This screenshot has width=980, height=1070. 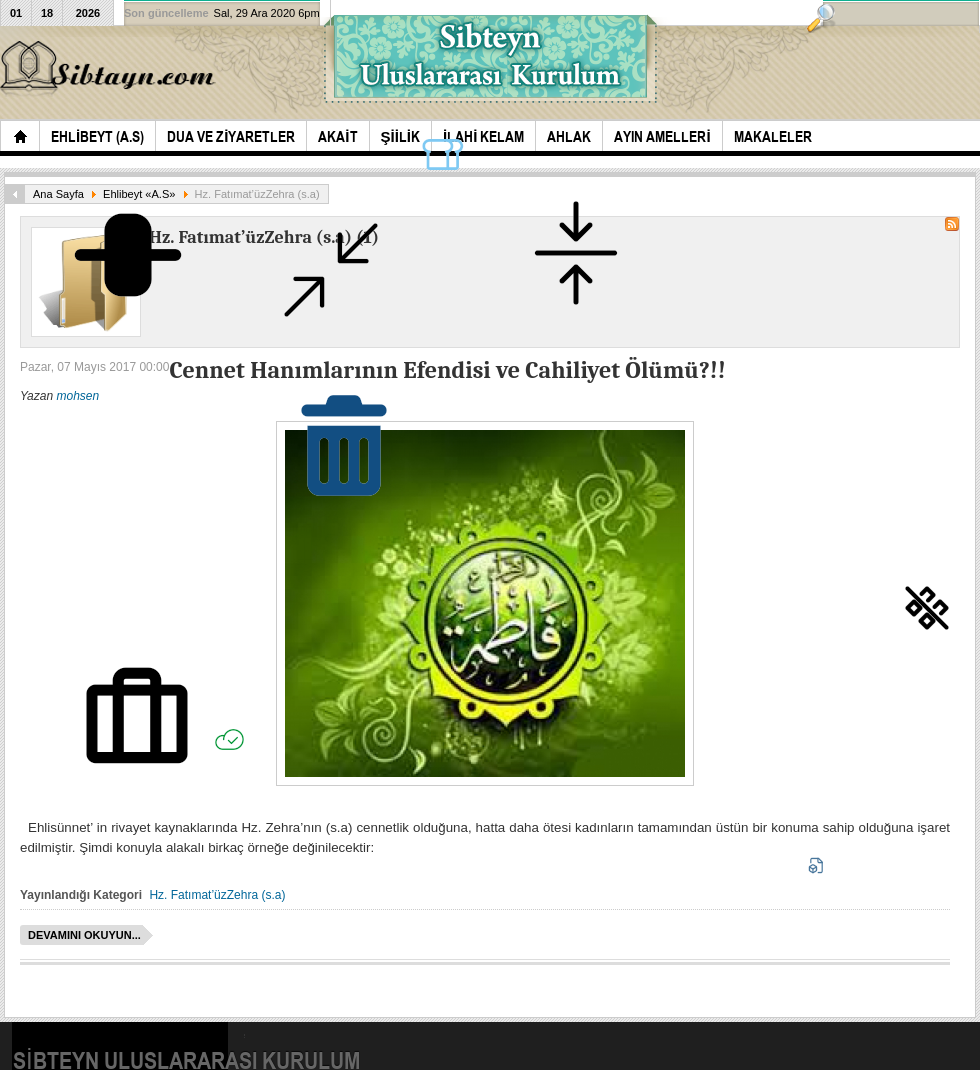 I want to click on view 3d model file, so click(x=816, y=865).